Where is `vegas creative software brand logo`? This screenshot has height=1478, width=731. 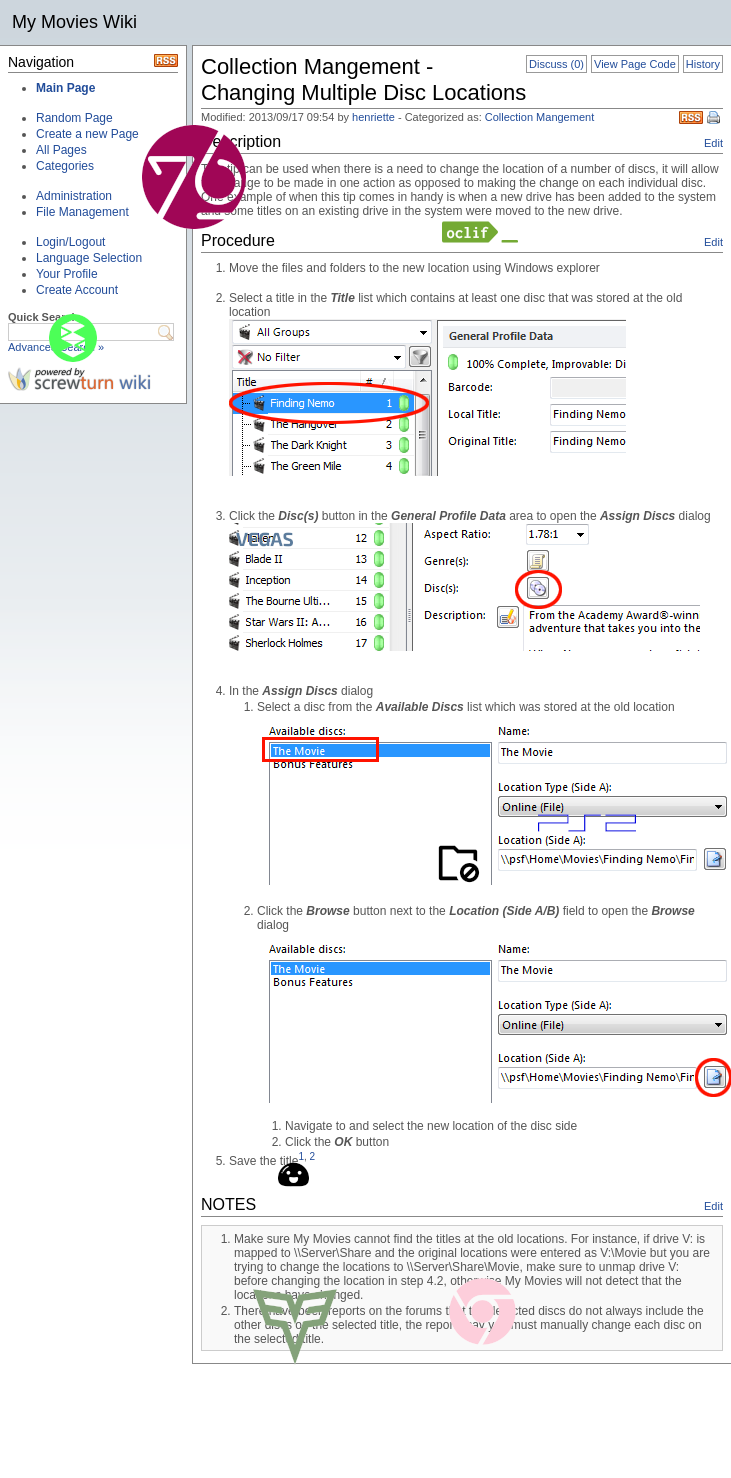 vegas creative software brand logo is located at coordinates (264, 539).